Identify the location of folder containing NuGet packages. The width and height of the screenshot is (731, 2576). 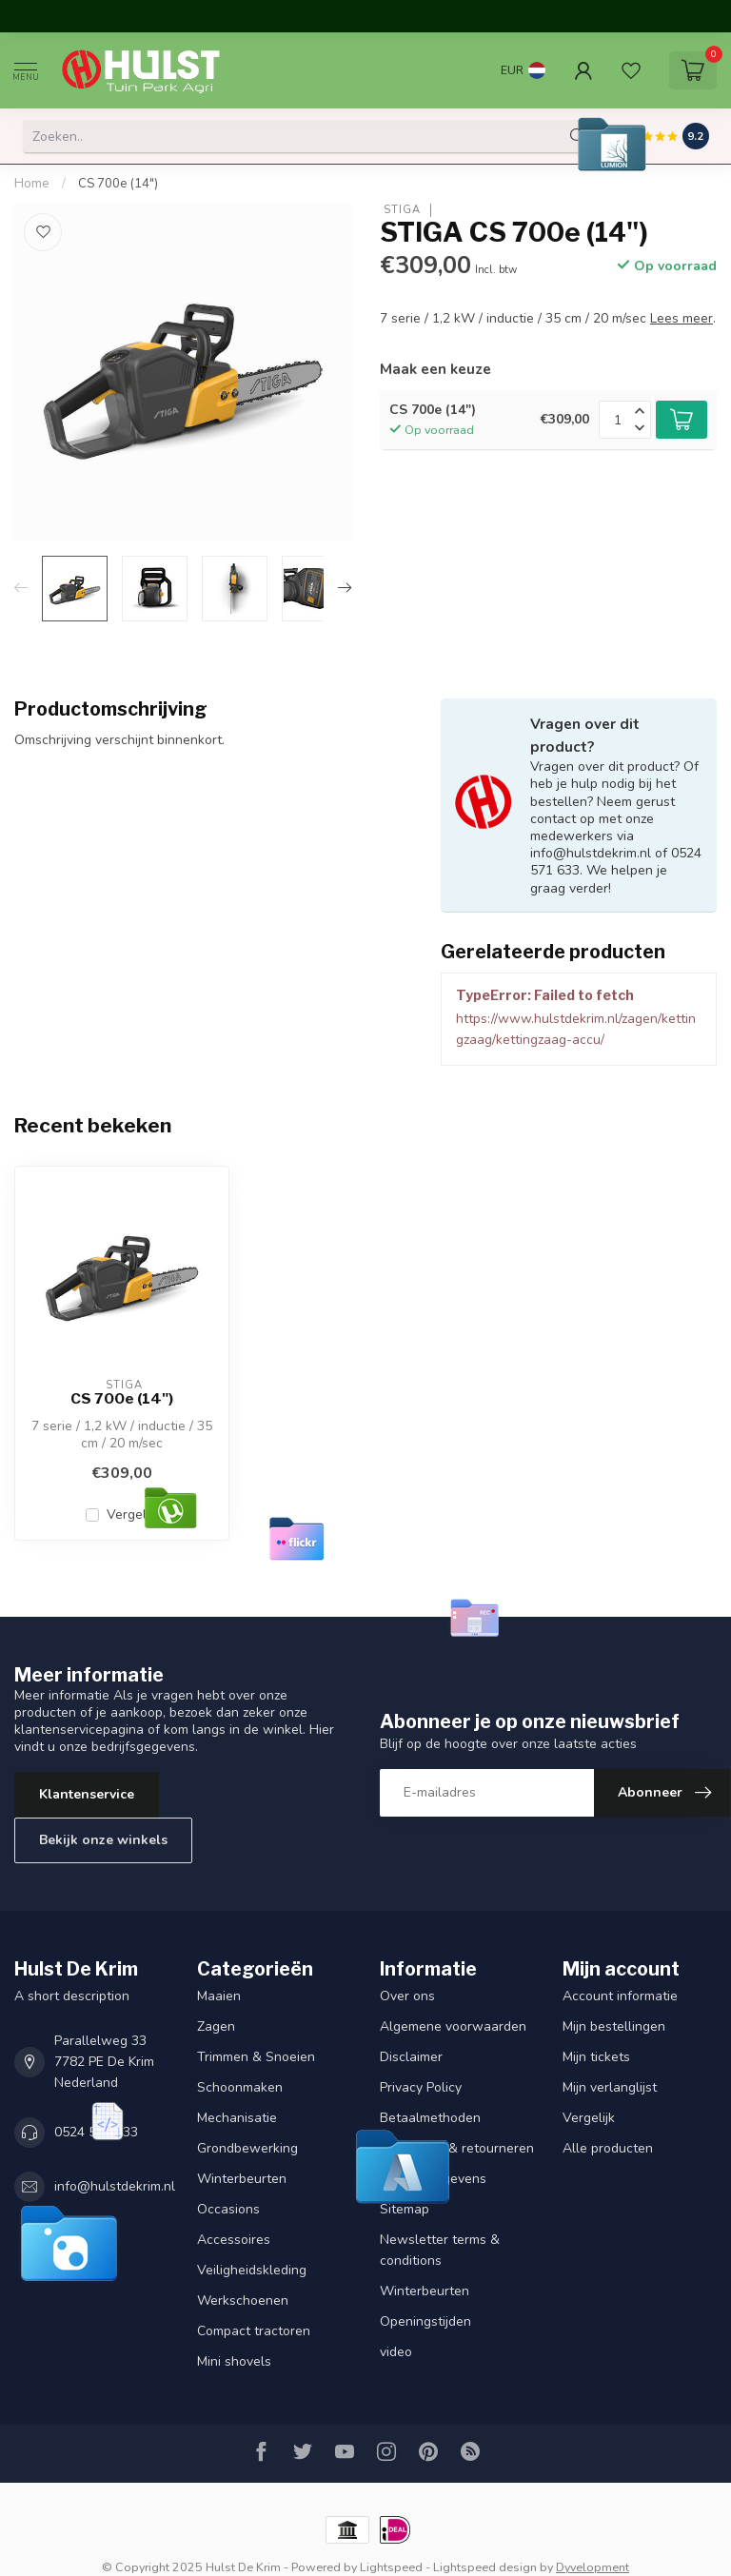
(69, 2246).